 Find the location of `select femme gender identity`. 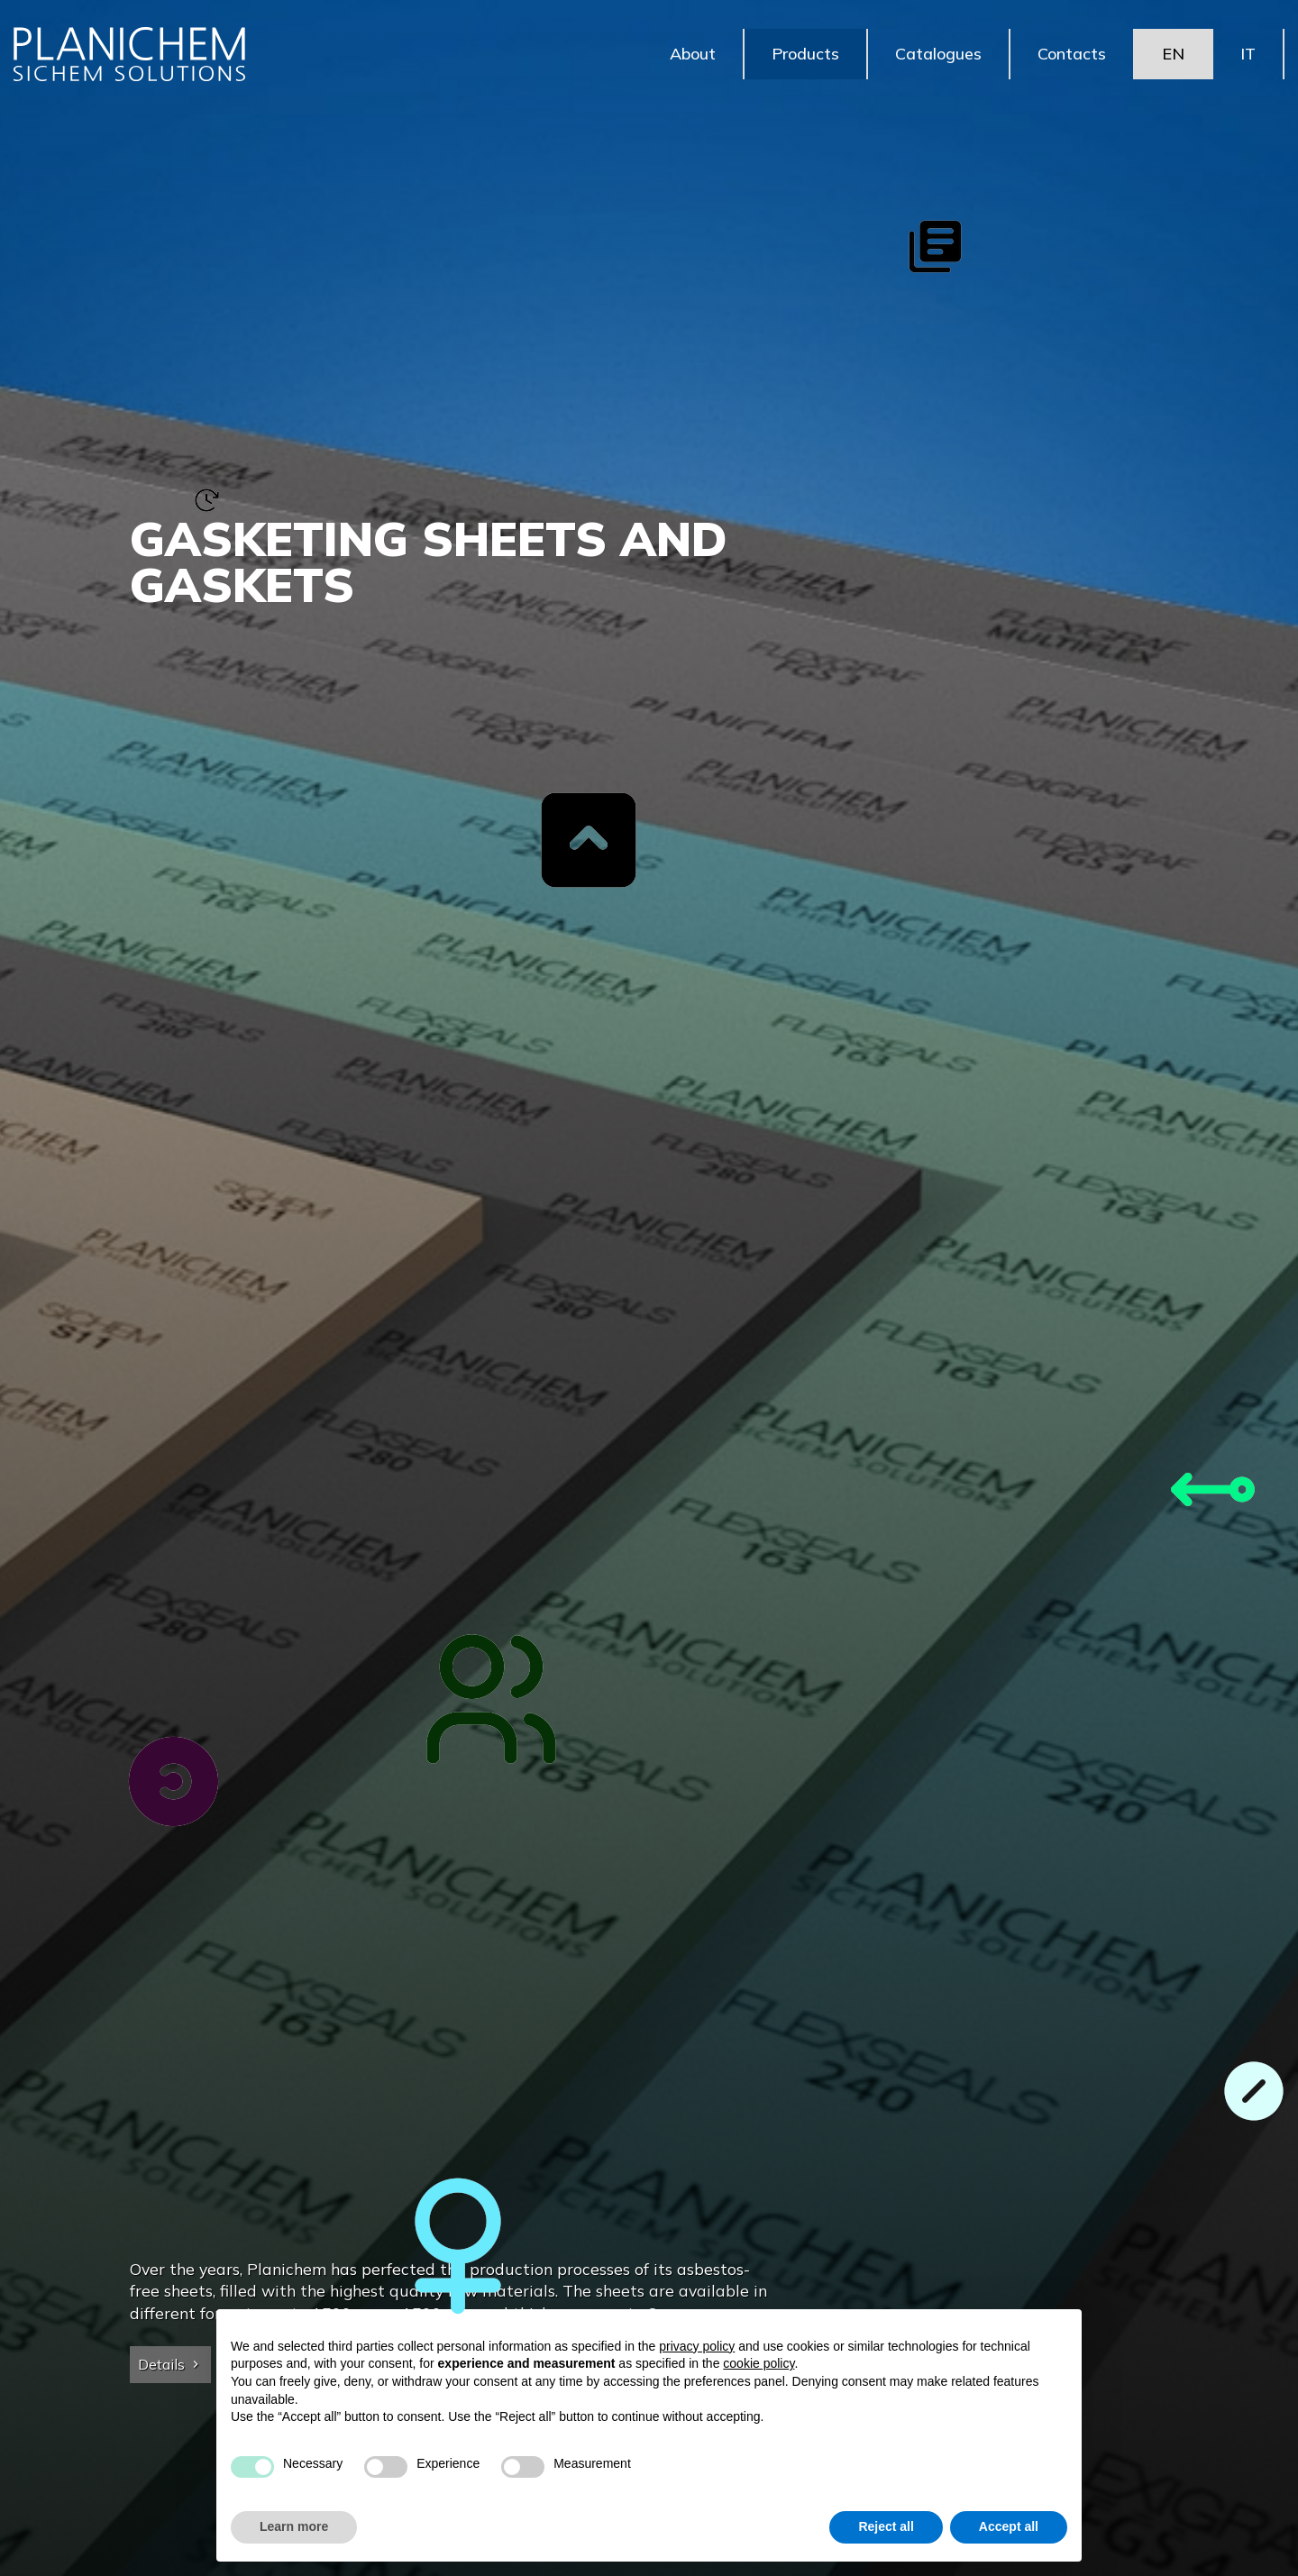

select femme gender identity is located at coordinates (458, 2243).